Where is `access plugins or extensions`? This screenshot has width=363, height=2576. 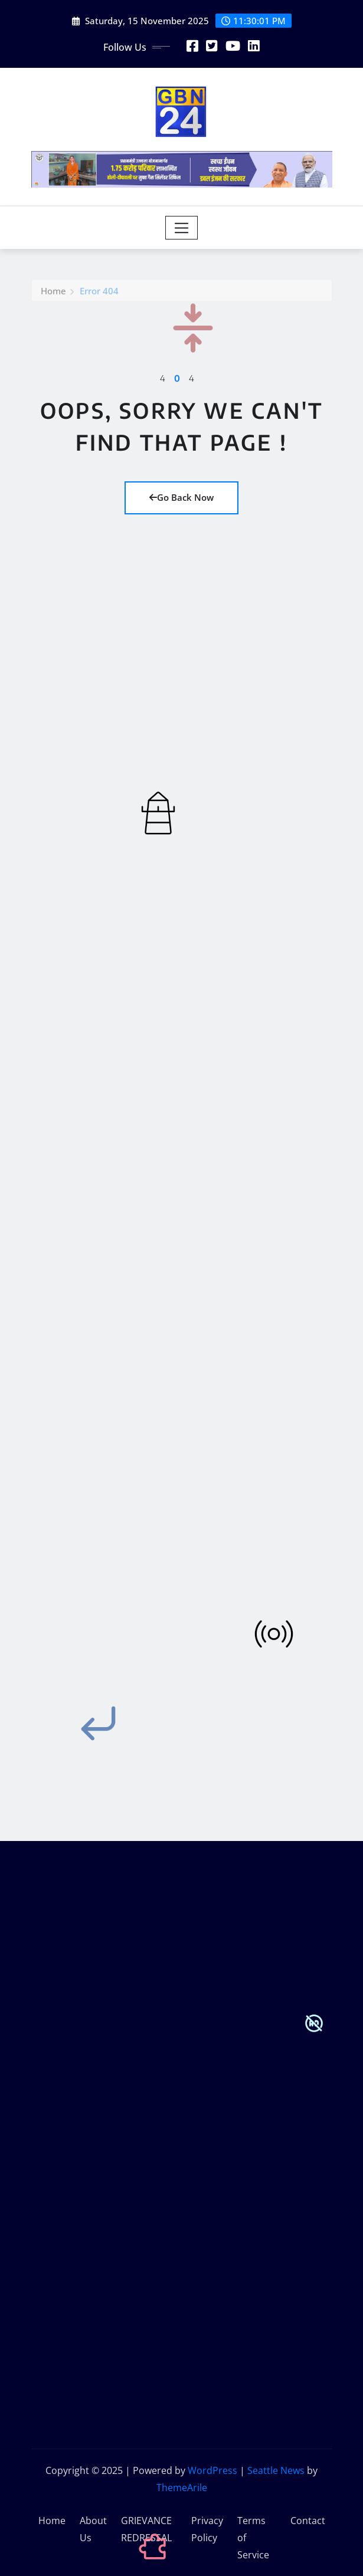 access plugins or extensions is located at coordinates (153, 2547).